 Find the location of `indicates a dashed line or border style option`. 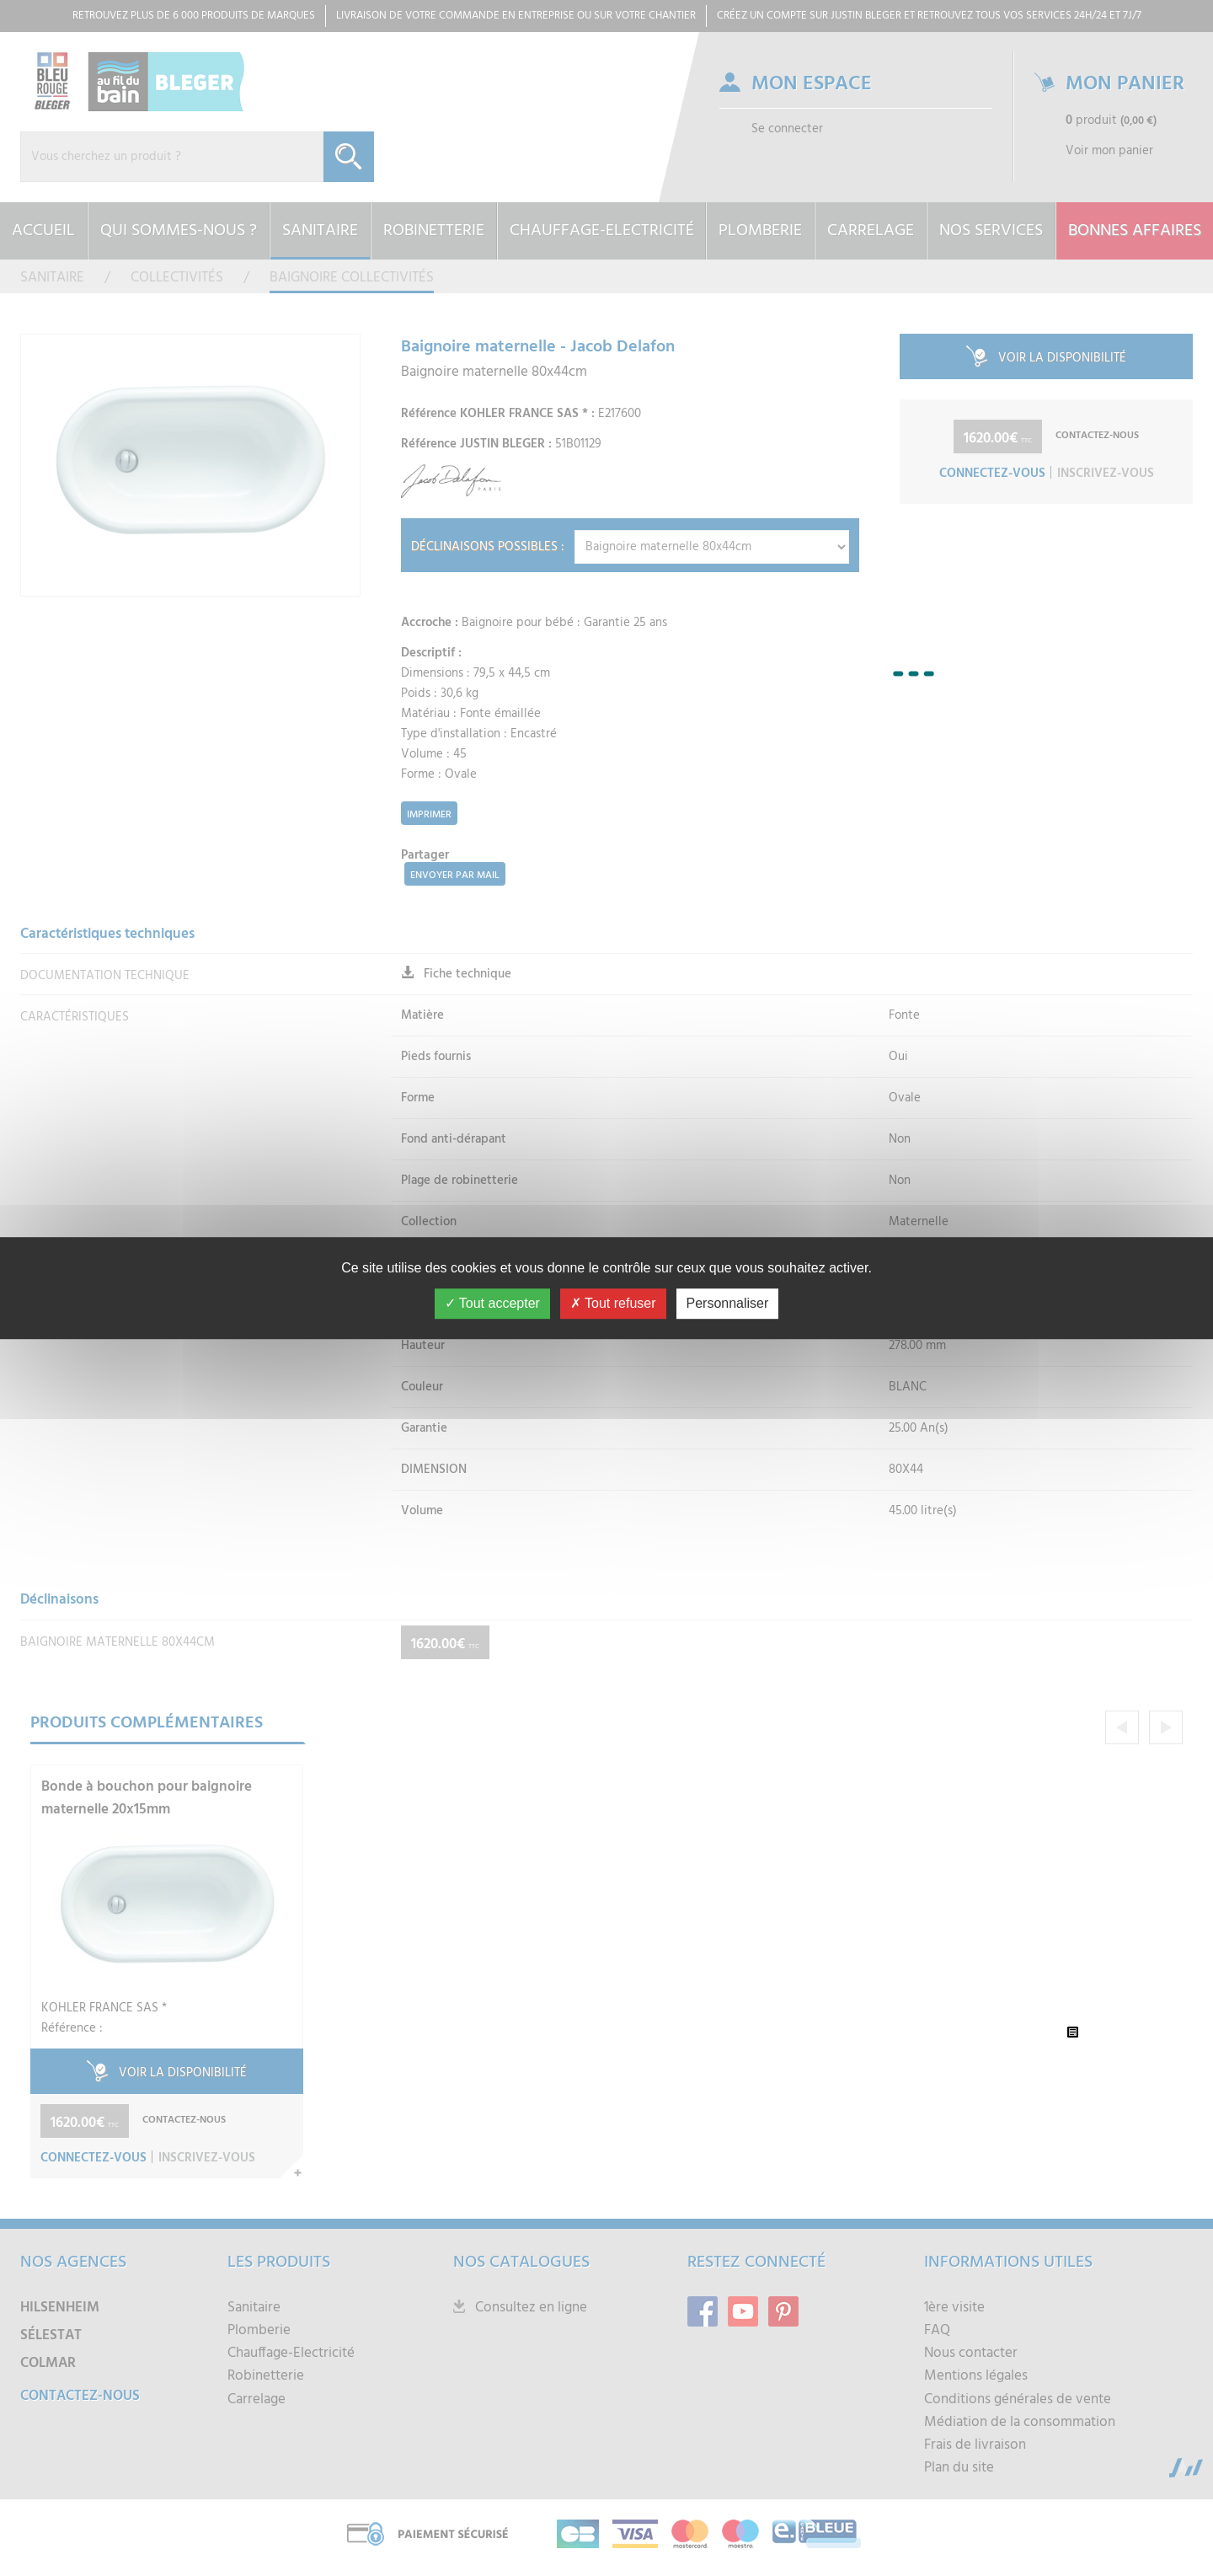

indicates a dashed line or border style option is located at coordinates (913, 673).